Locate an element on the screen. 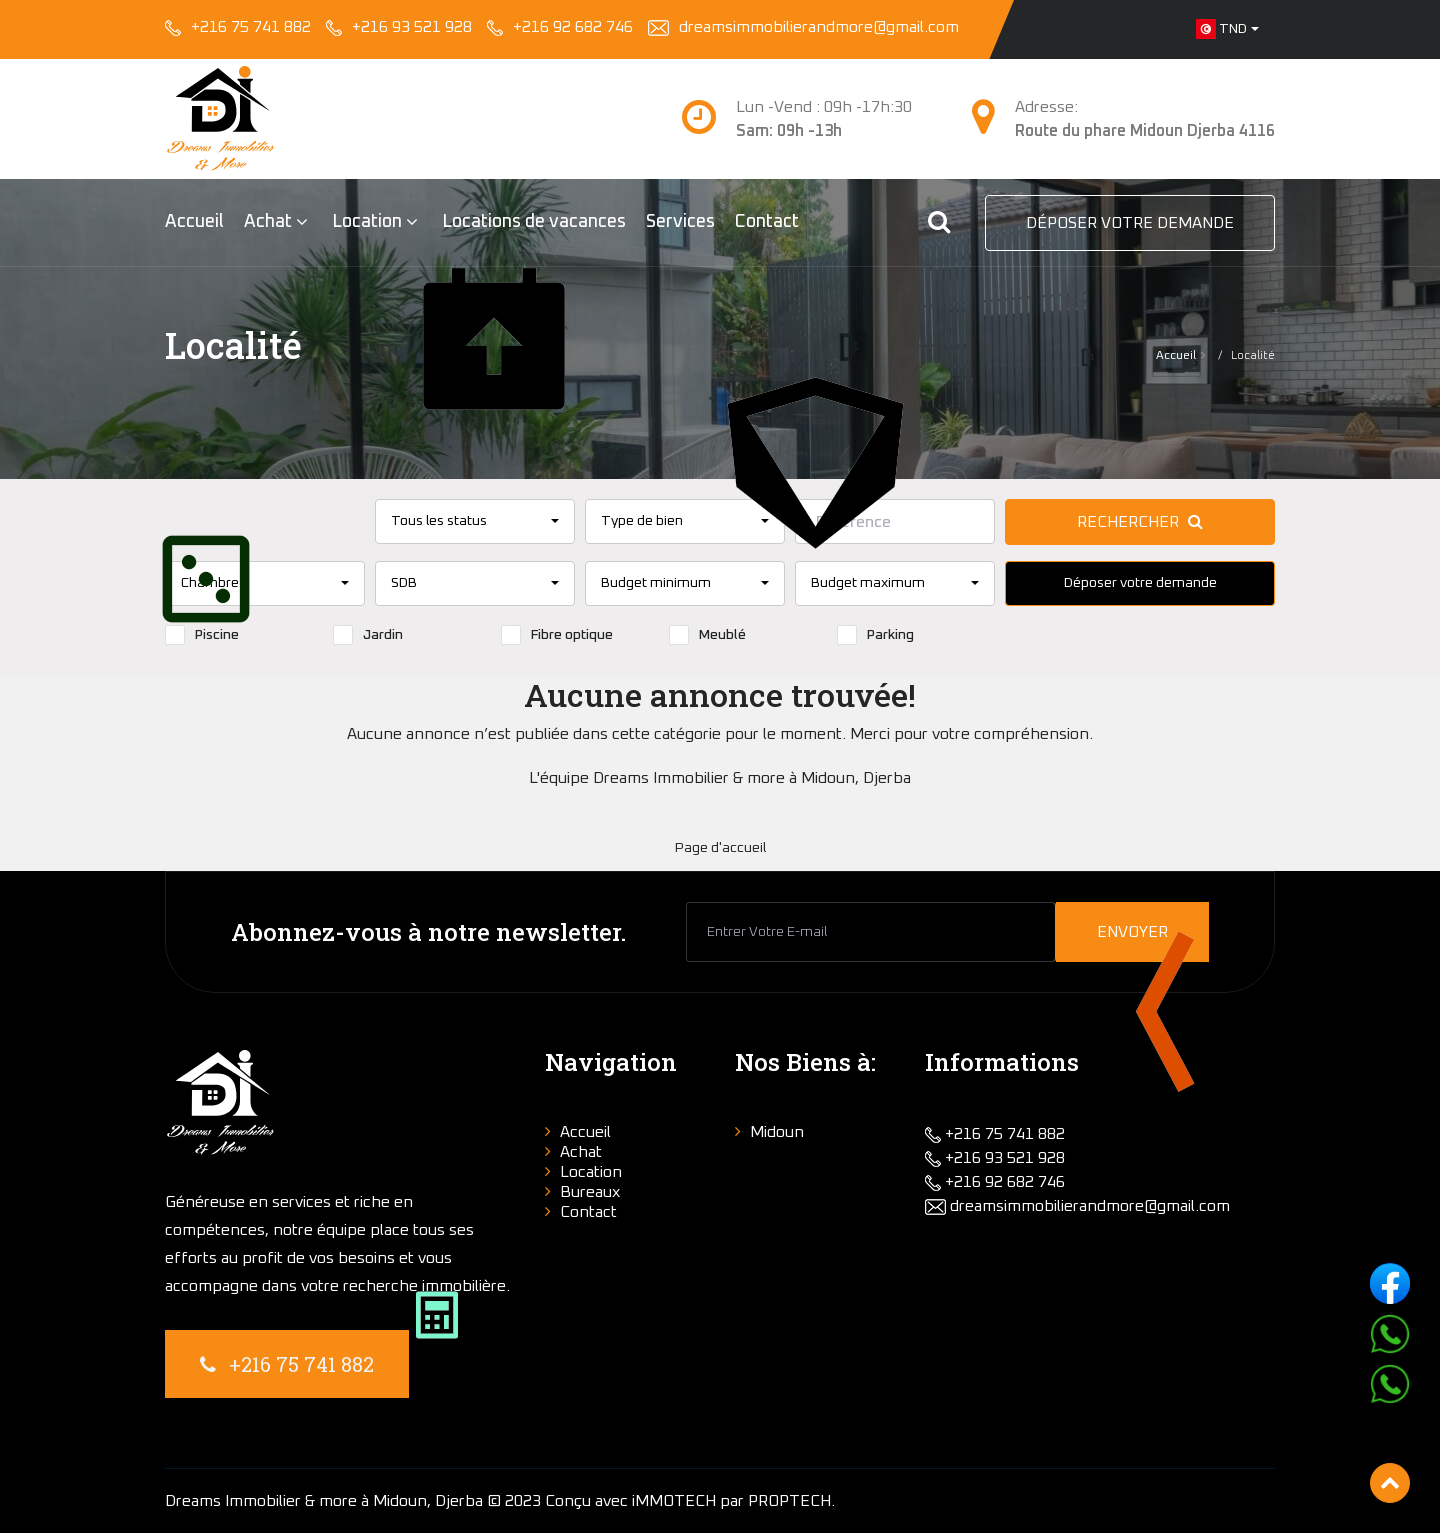 This screenshot has width=1440, height=1533. go back to the previous screen is located at coordinates (1168, 1011).